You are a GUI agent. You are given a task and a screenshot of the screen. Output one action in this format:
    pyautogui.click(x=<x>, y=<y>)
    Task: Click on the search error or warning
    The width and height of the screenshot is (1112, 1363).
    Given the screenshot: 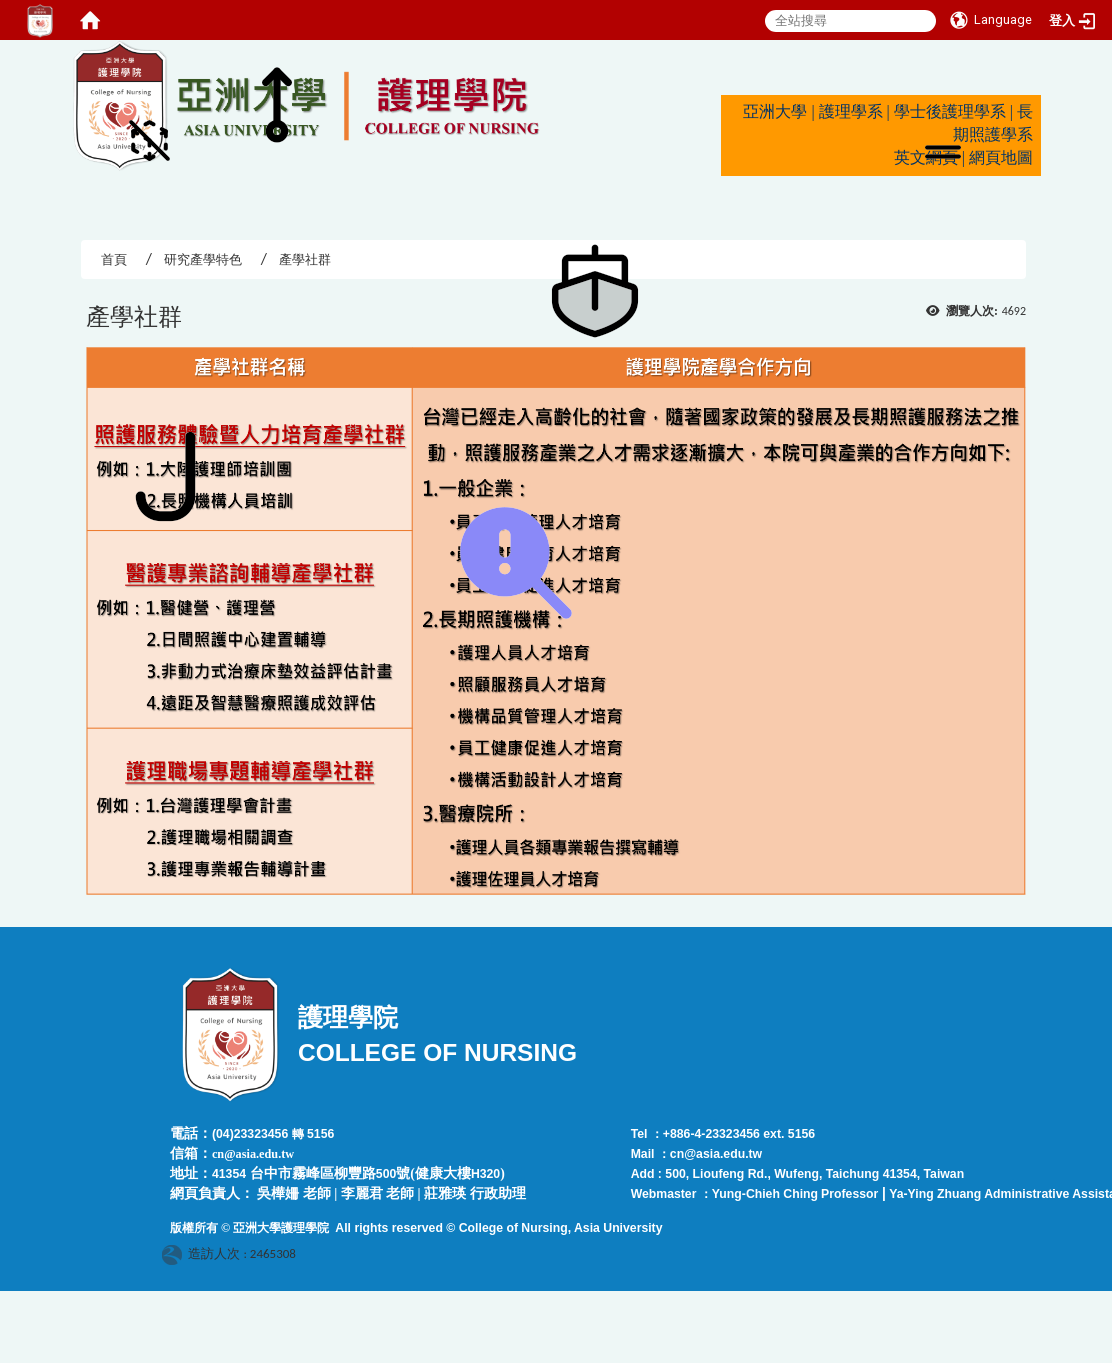 What is the action you would take?
    pyautogui.click(x=516, y=563)
    